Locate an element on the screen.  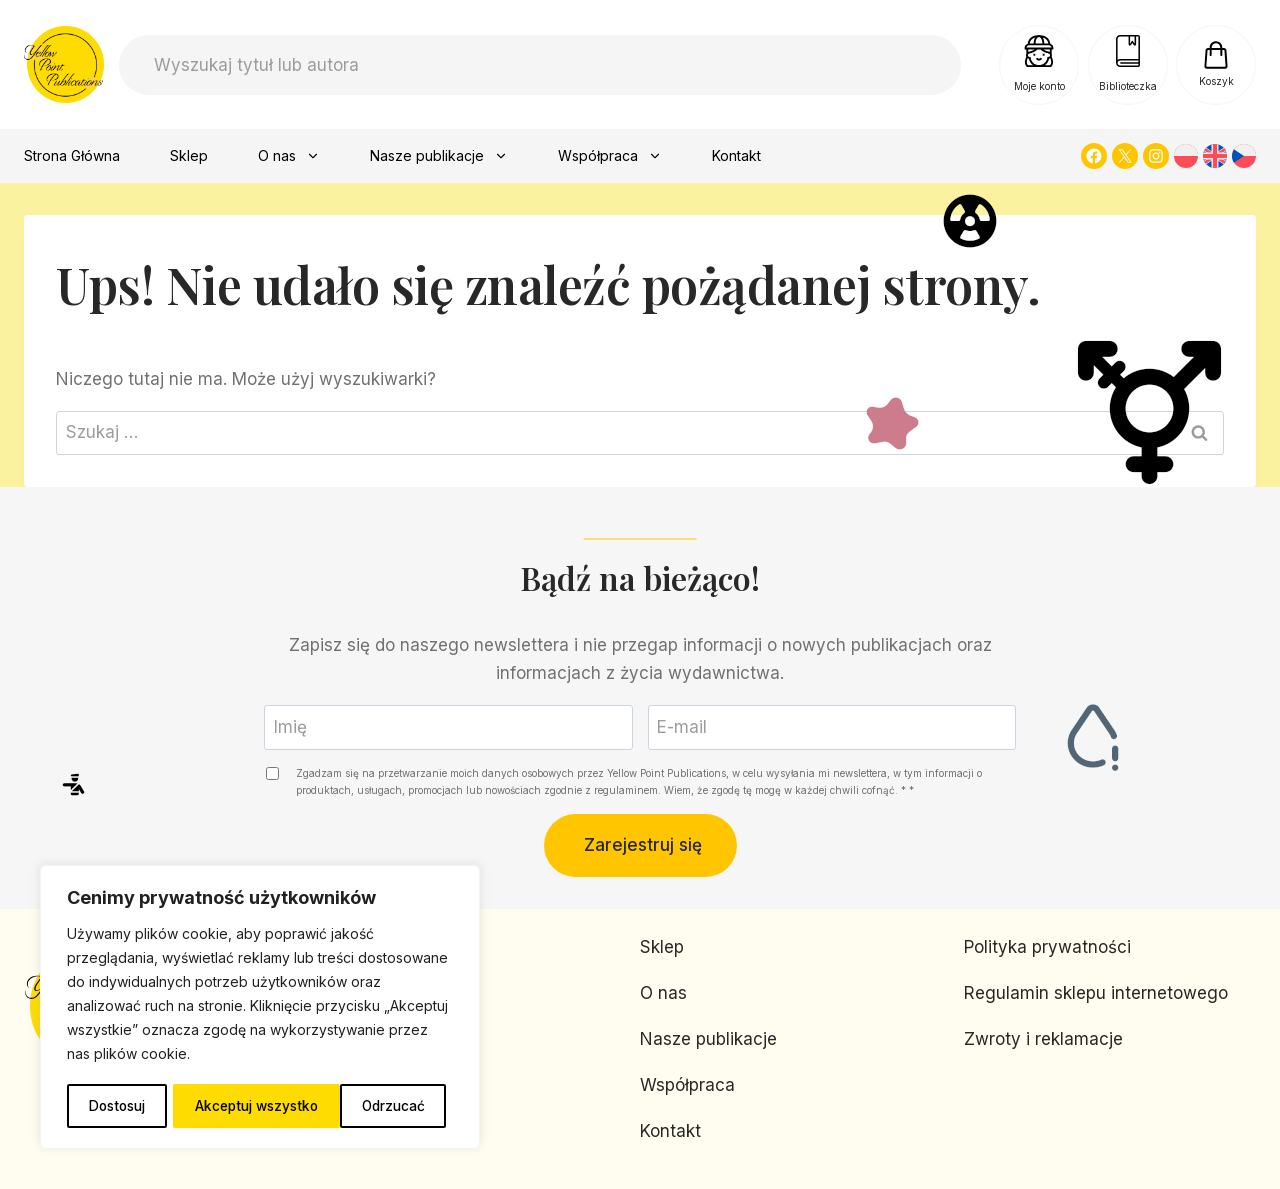
indicates radioactive or hazardous material warning is located at coordinates (970, 221).